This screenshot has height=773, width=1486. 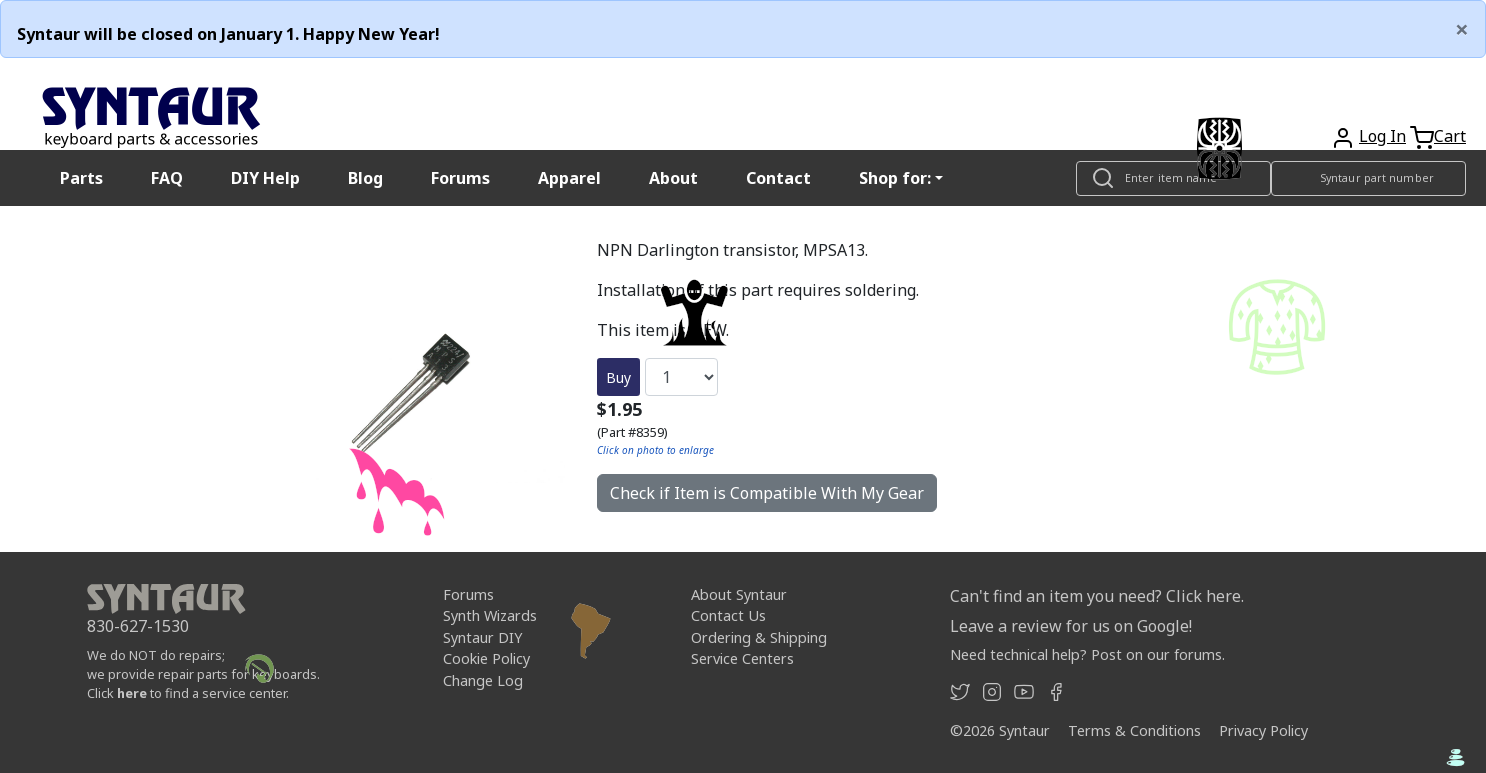 What do you see at coordinates (695, 313) in the screenshot?
I see `summon or activate ifrit character` at bounding box center [695, 313].